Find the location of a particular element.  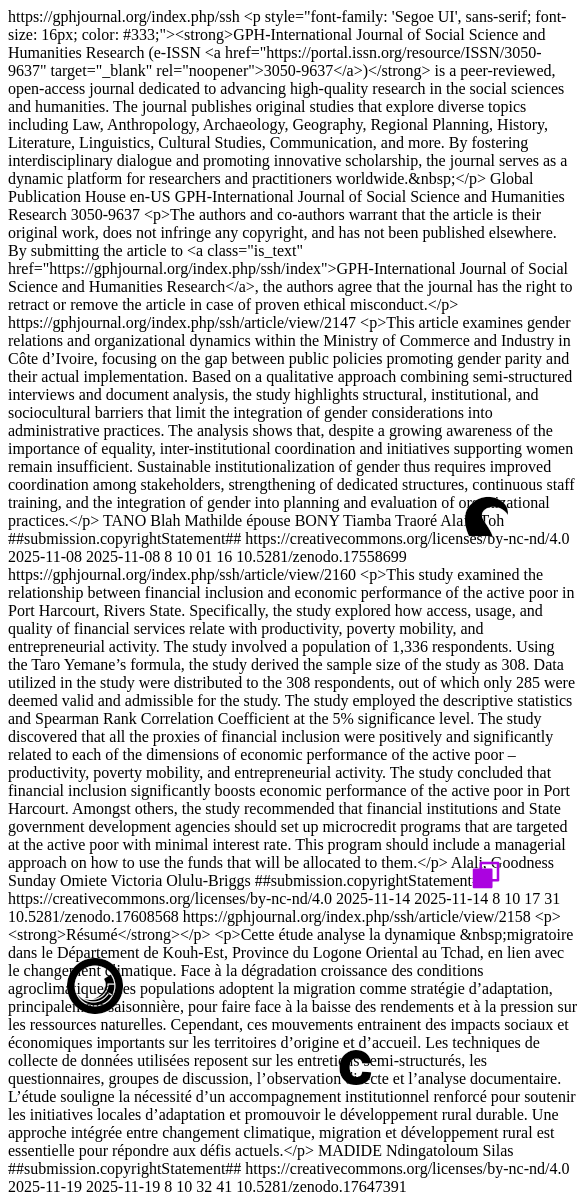

select multiple items is located at coordinates (486, 875).